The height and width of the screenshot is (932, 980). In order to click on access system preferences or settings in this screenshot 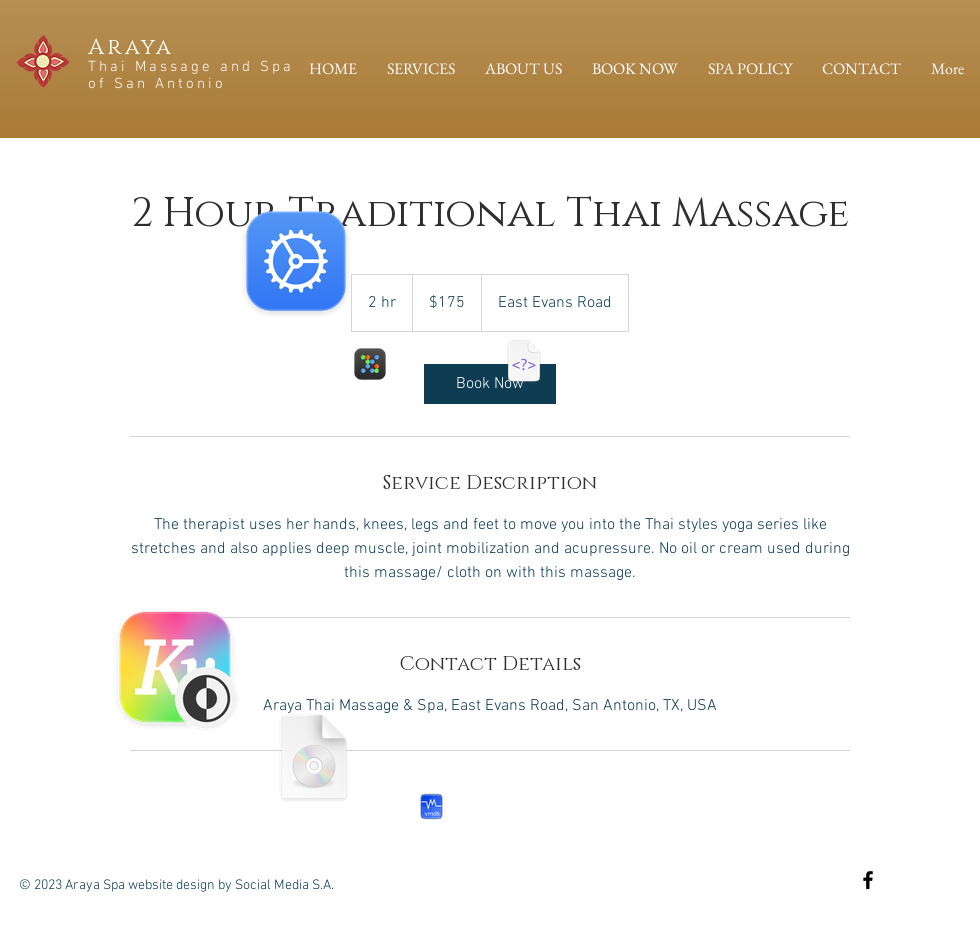, I will do `click(296, 263)`.